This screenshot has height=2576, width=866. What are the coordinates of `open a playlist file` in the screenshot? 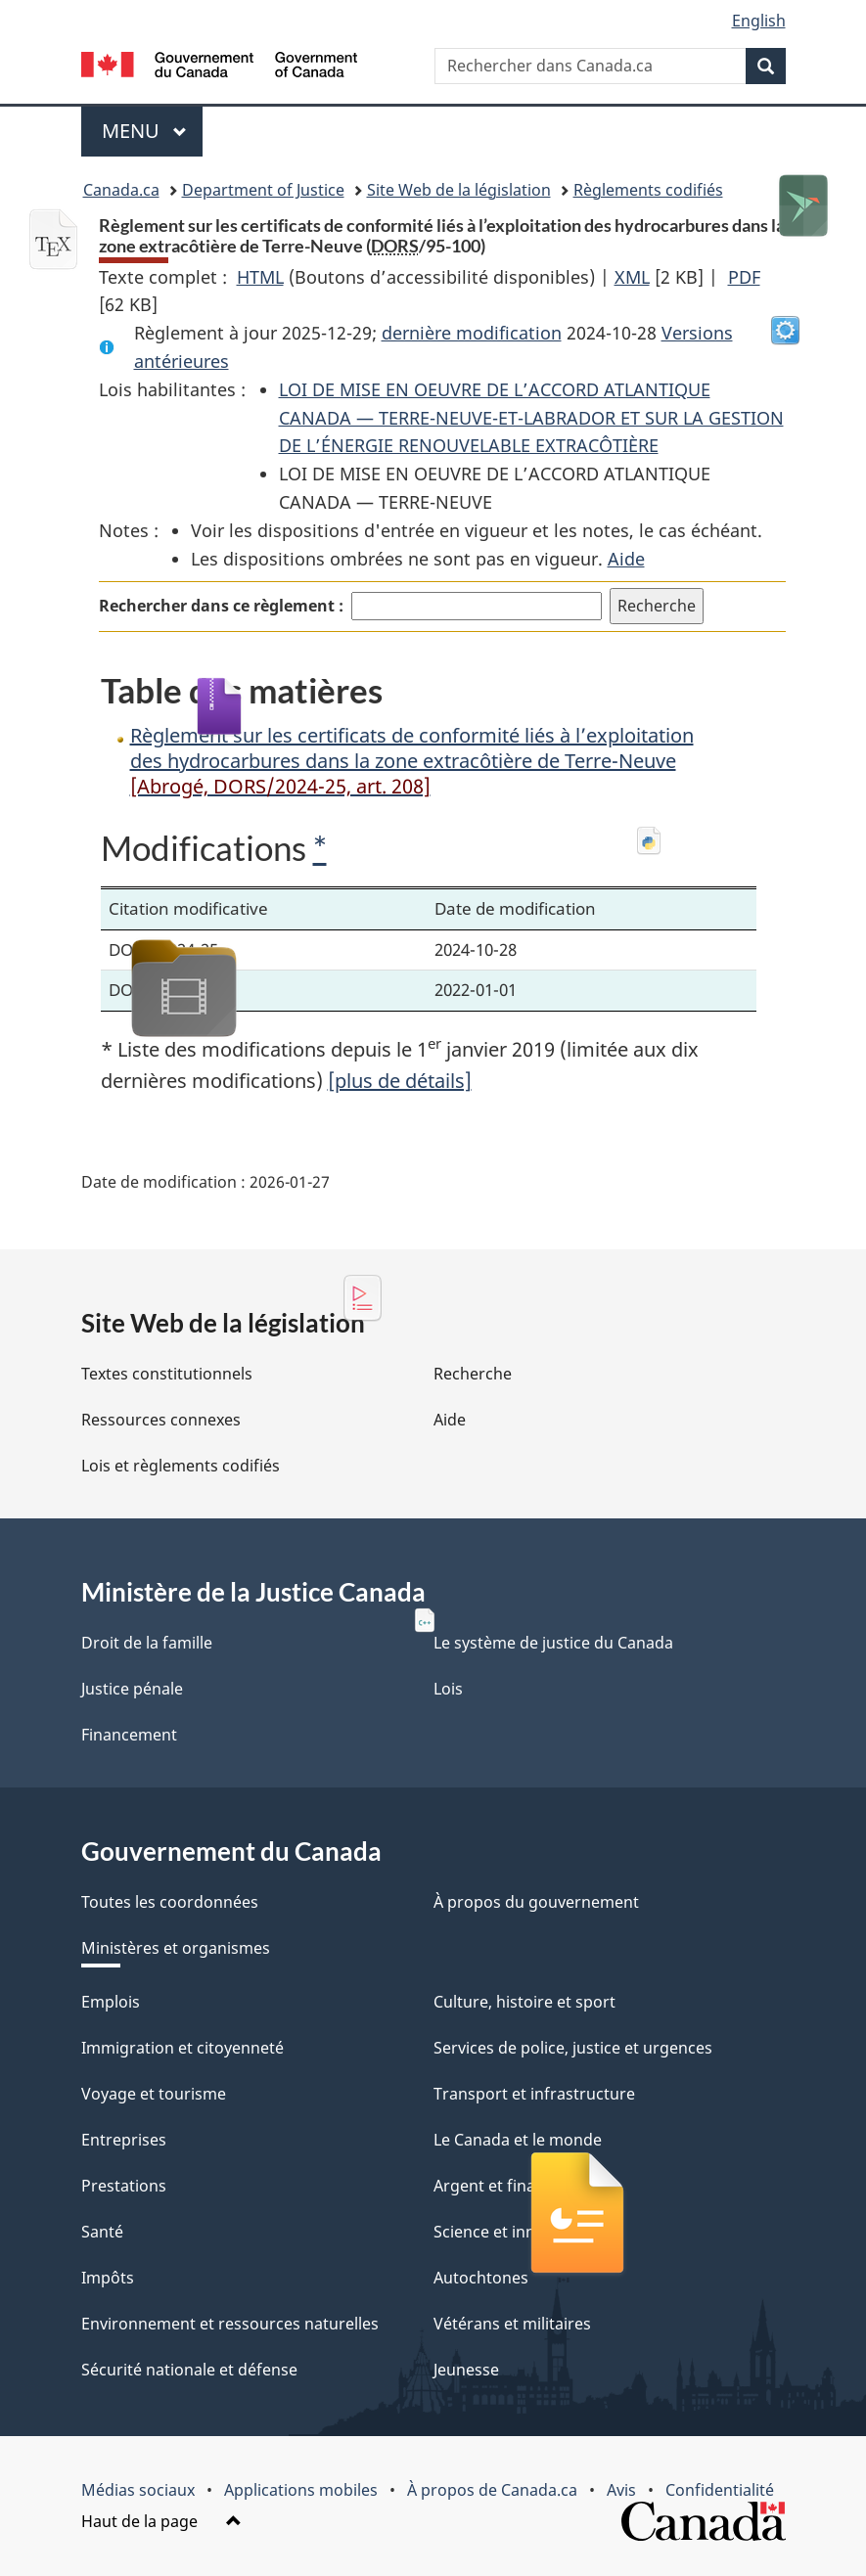 It's located at (362, 1297).